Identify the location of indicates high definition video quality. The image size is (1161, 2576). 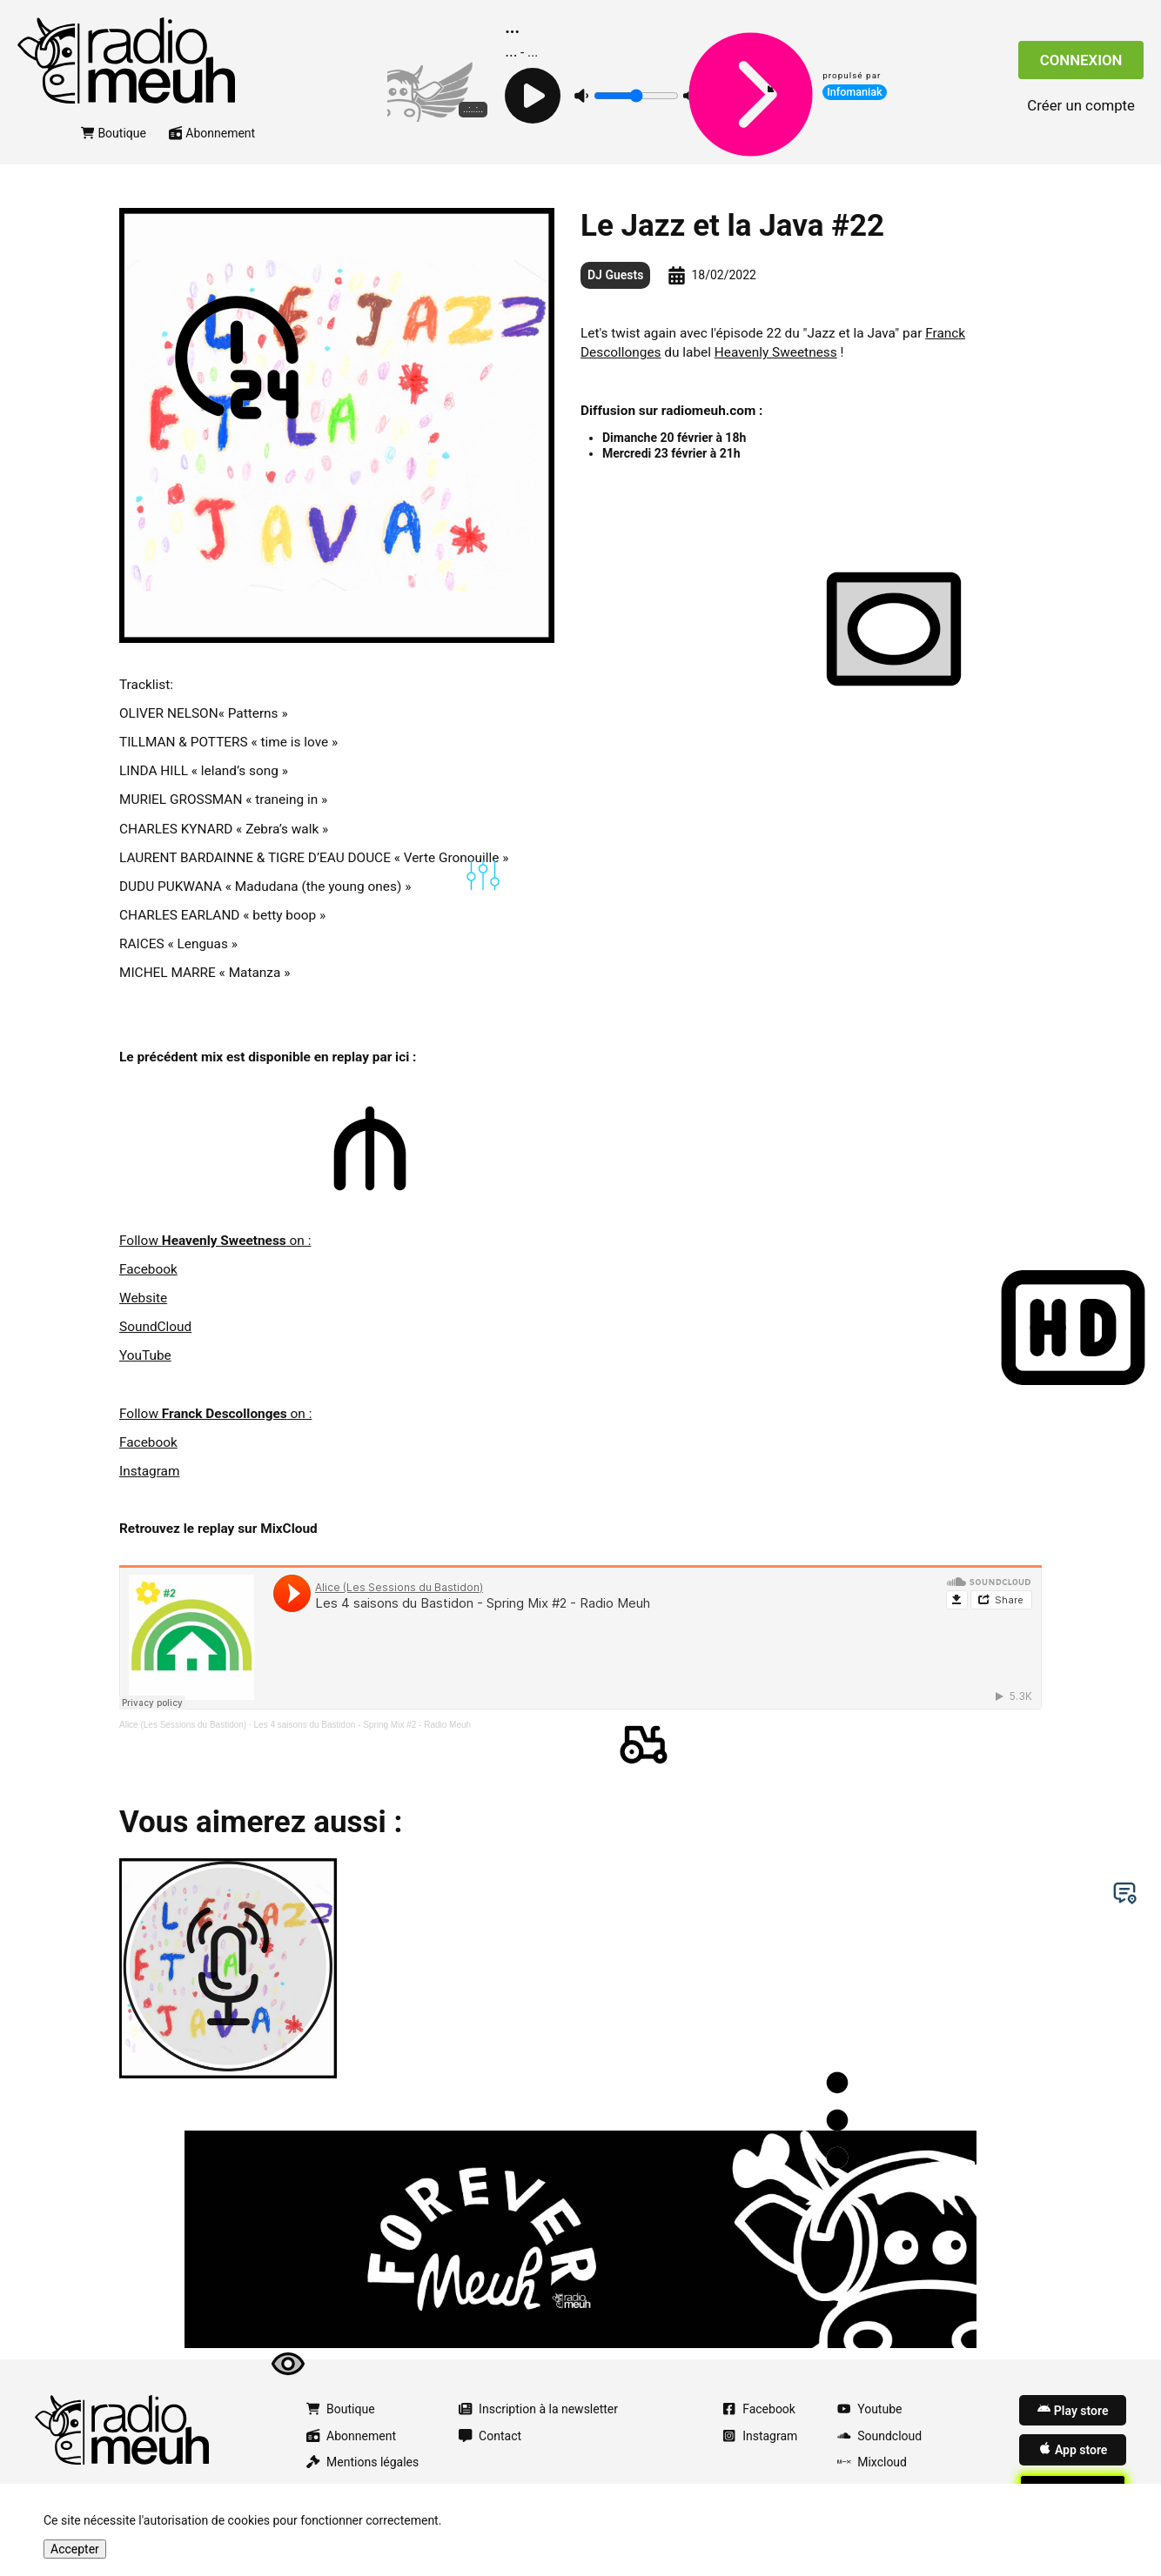
(1073, 1328).